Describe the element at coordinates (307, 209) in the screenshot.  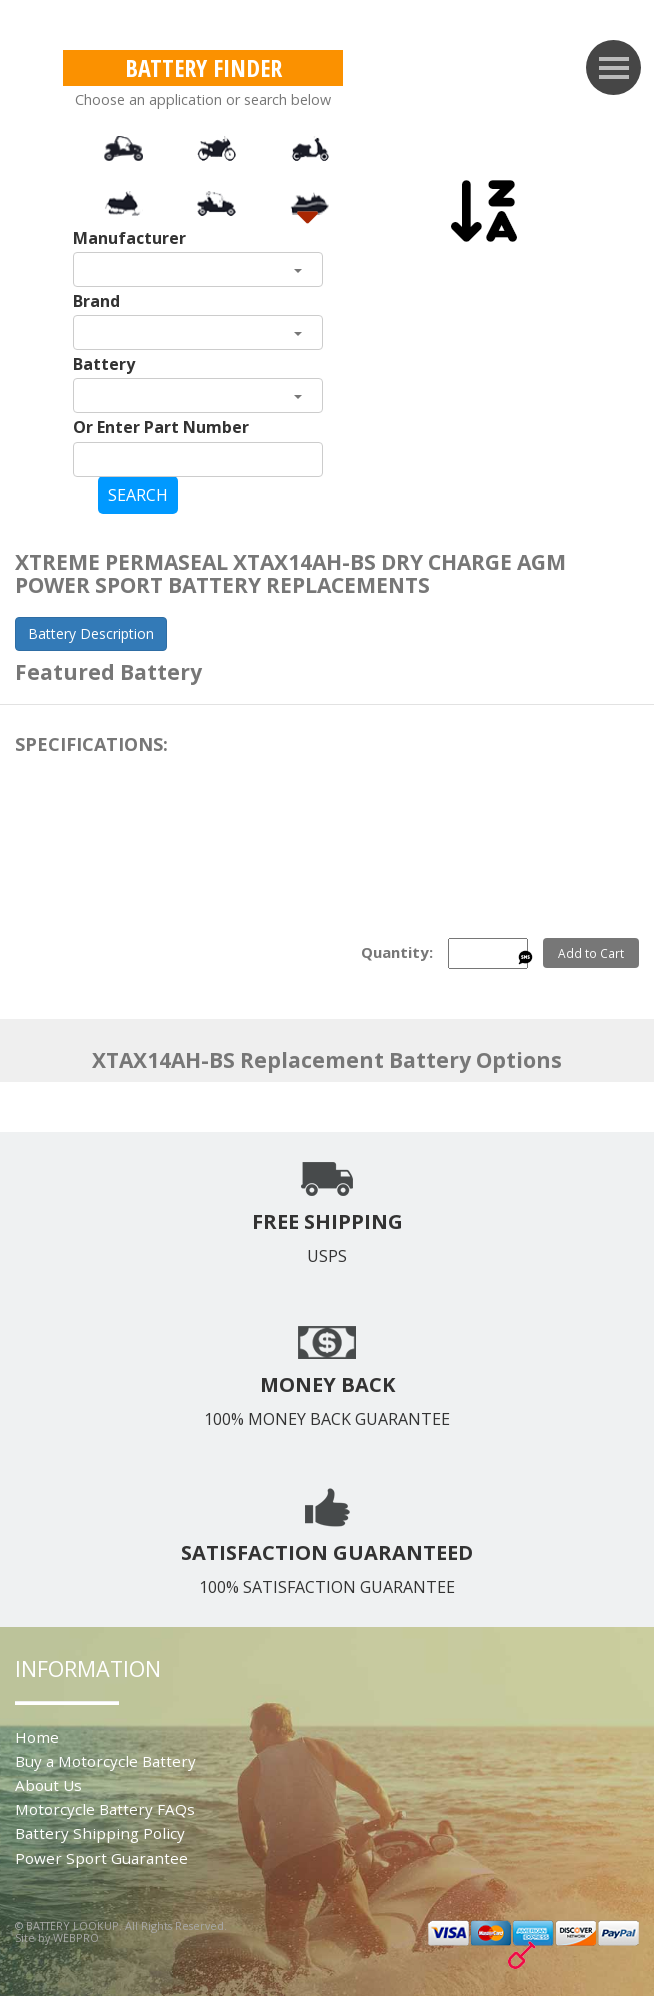
I see `sort items in descending order` at that location.